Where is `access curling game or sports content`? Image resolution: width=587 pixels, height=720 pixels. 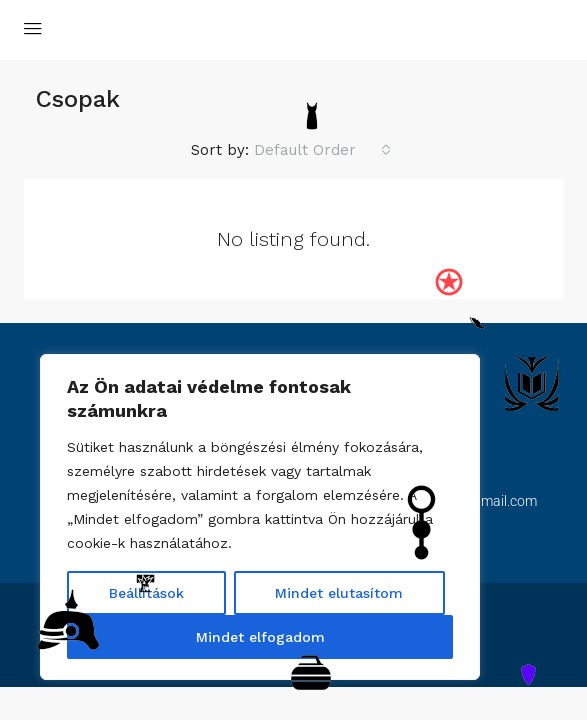 access curling game or sports content is located at coordinates (311, 670).